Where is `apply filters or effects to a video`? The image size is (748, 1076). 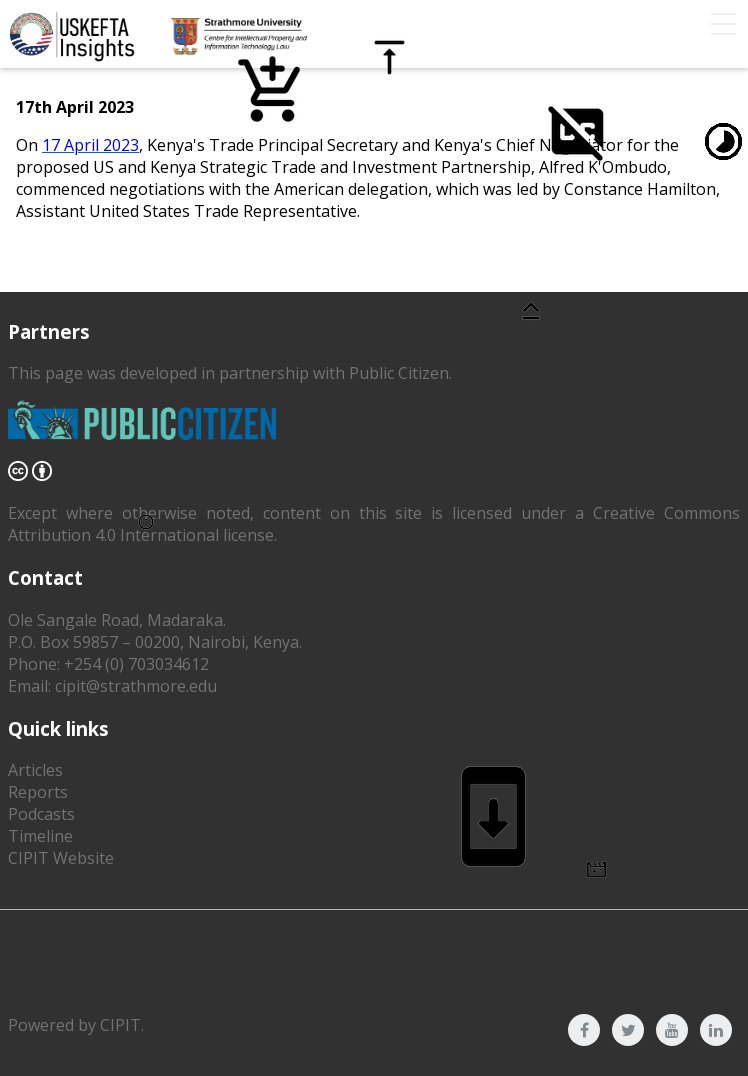 apply filters or effects to a video is located at coordinates (596, 869).